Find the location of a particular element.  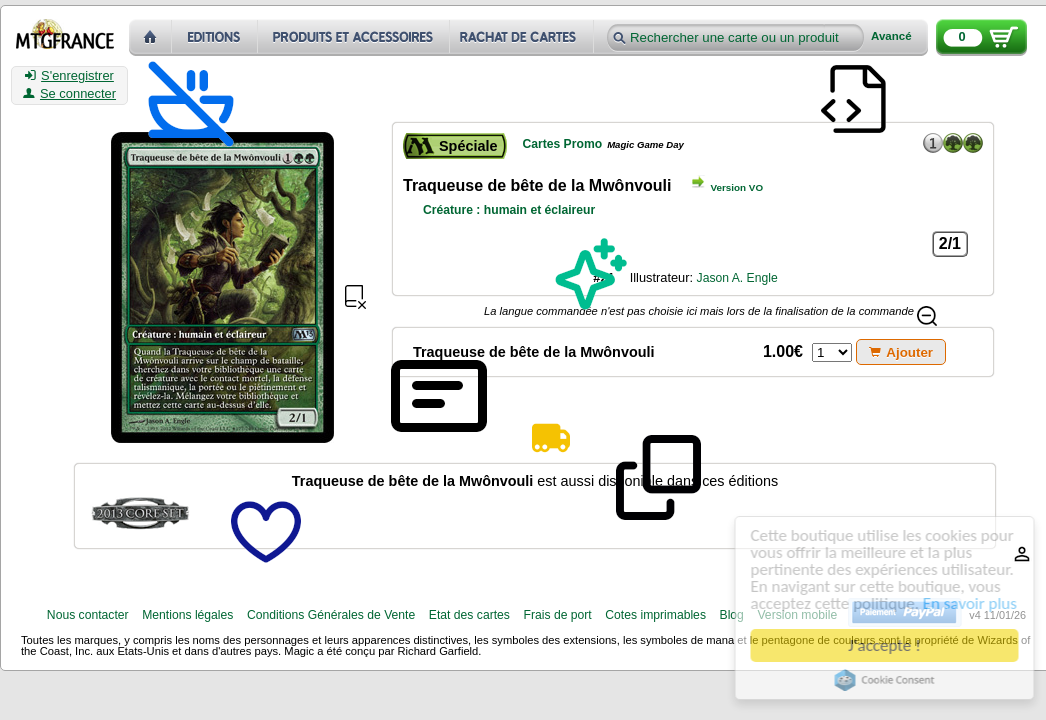

soup or hot food unavailable is located at coordinates (191, 104).